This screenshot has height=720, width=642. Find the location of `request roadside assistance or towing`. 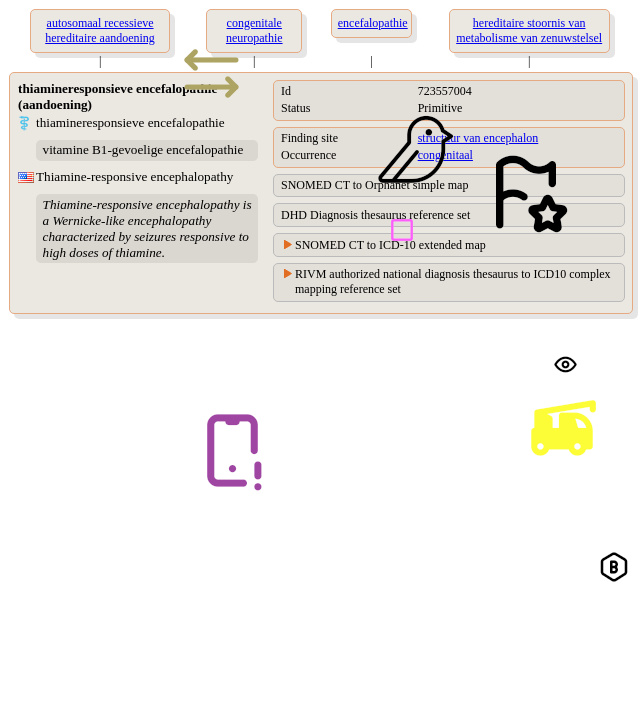

request roadside assistance or towing is located at coordinates (562, 431).